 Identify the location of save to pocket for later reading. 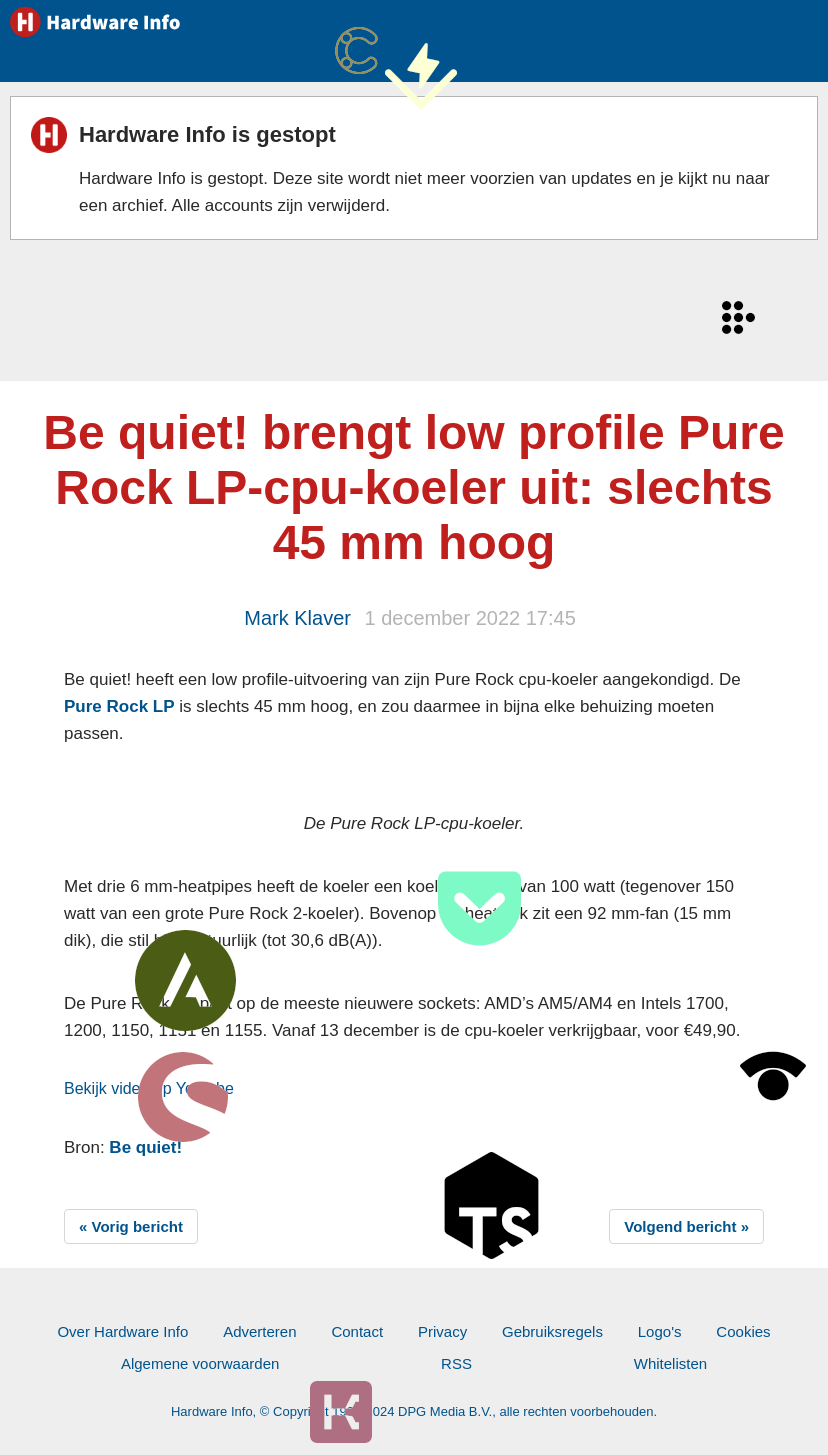
(479, 908).